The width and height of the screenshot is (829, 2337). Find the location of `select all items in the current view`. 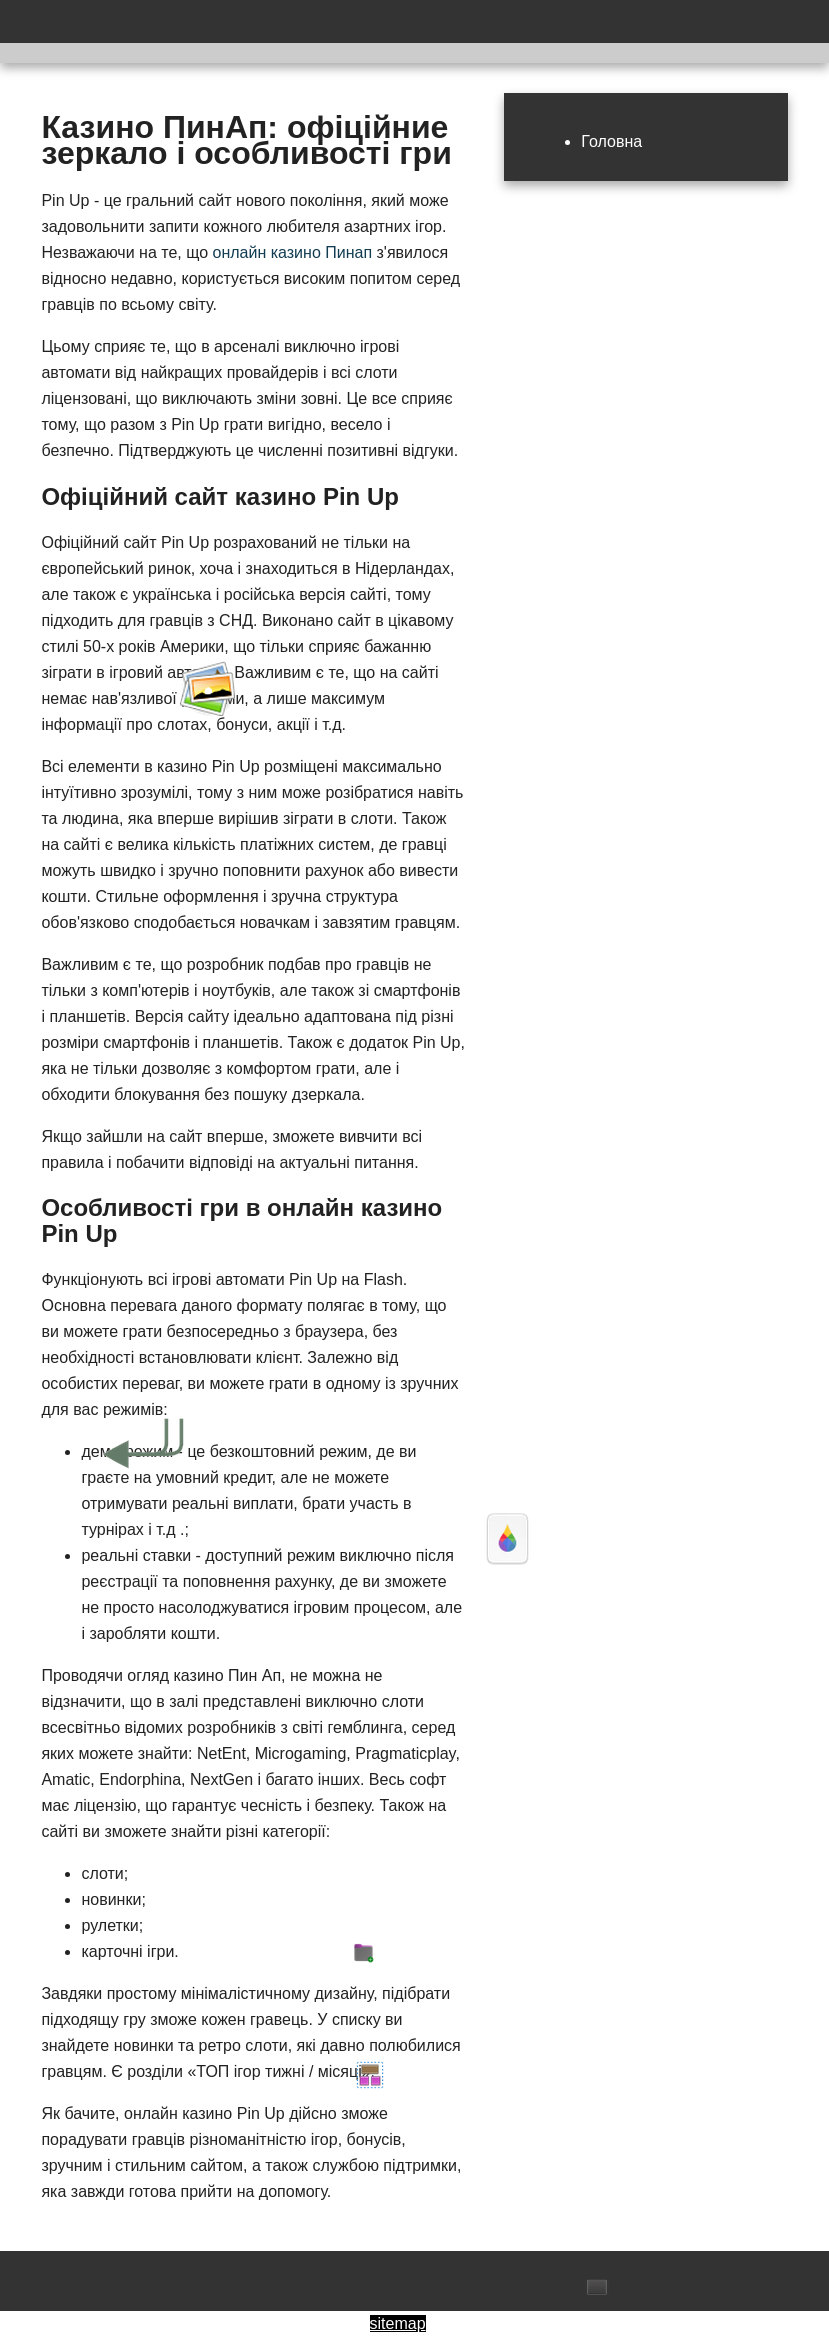

select all items in the current view is located at coordinates (370, 2075).